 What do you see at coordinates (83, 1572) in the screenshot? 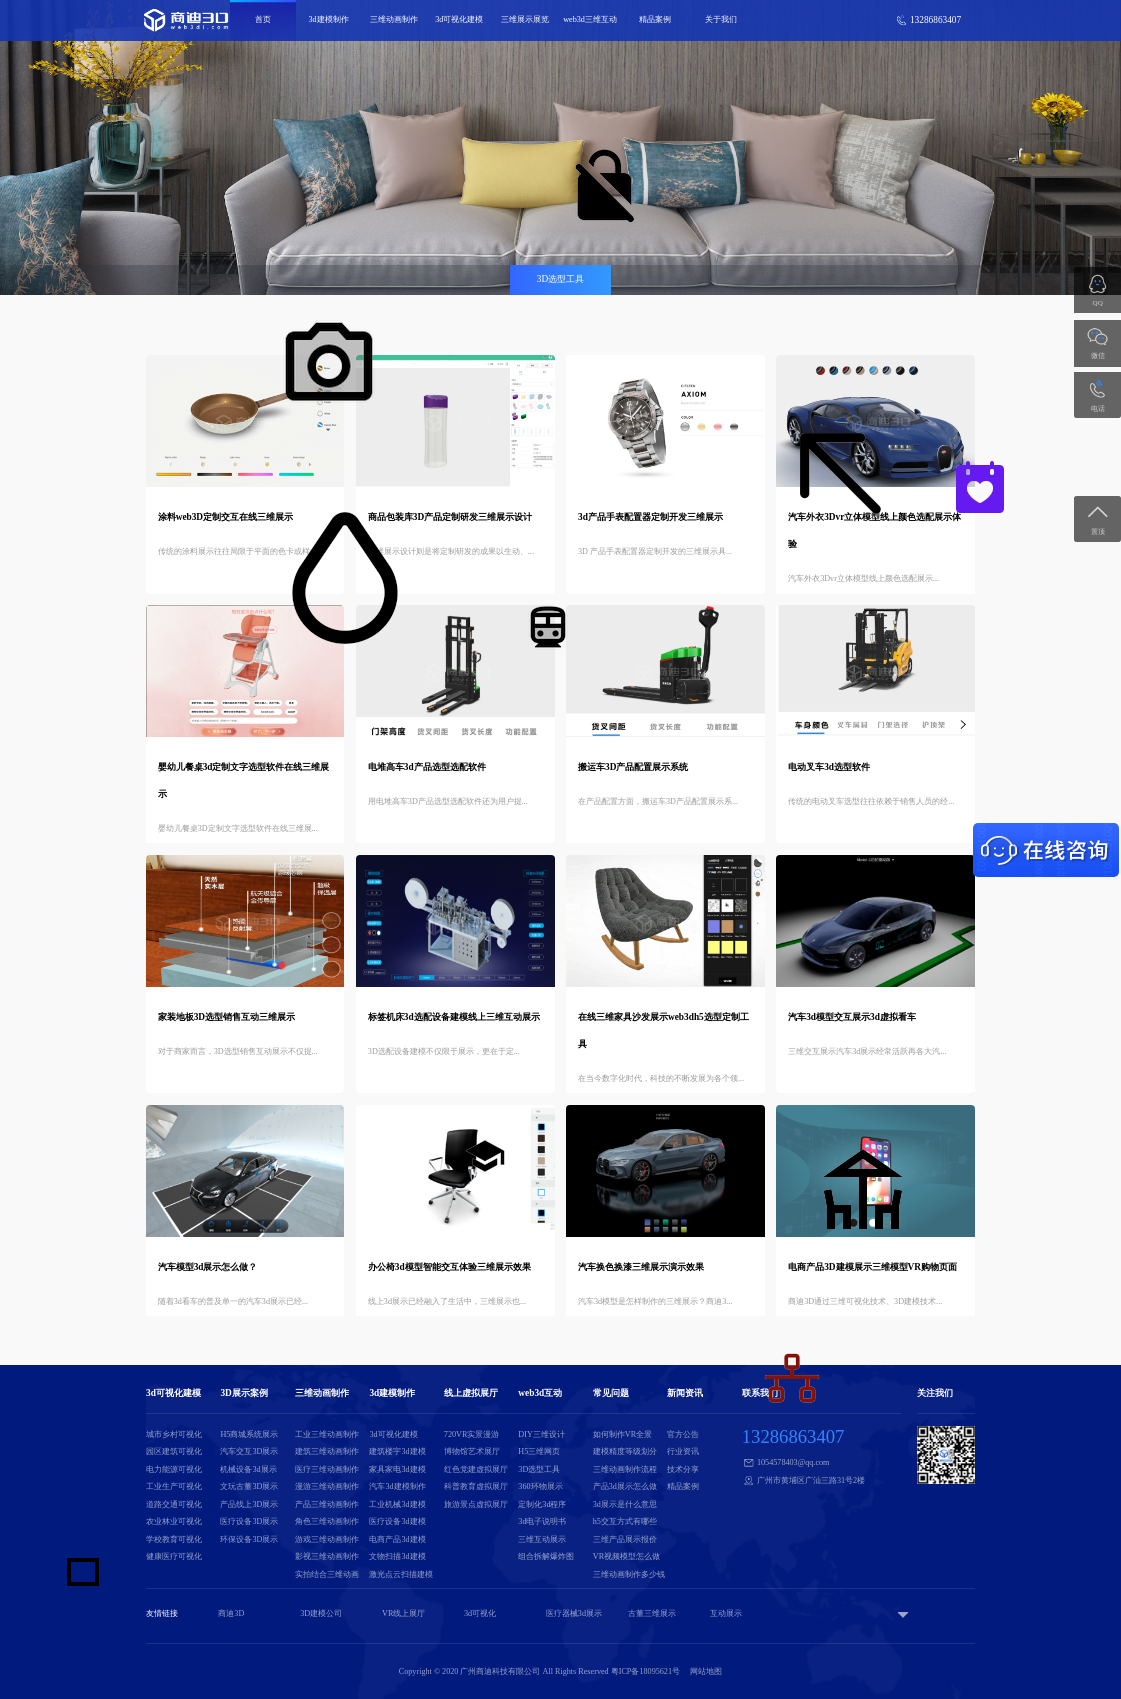
I see `crop image to 3:2 aspect ratio` at bounding box center [83, 1572].